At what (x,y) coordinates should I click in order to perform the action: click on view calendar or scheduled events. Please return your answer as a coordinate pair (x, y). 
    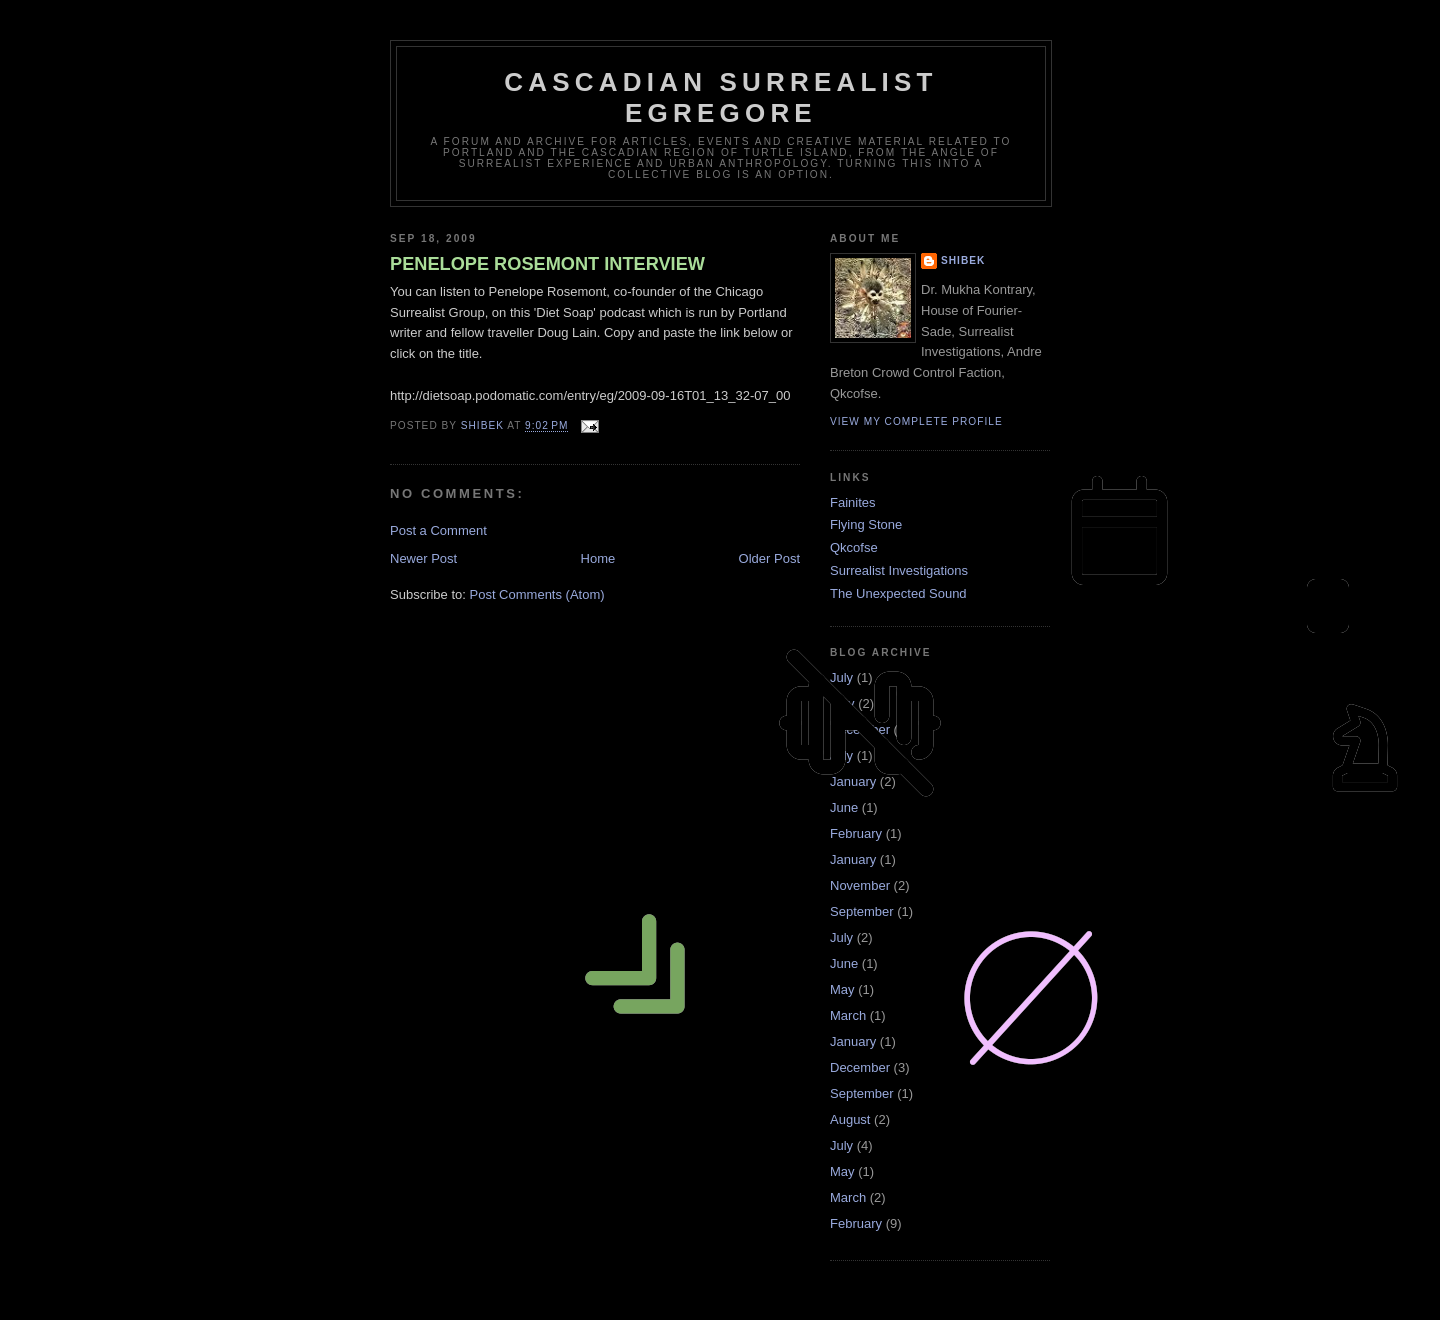
    Looking at the image, I should click on (1119, 530).